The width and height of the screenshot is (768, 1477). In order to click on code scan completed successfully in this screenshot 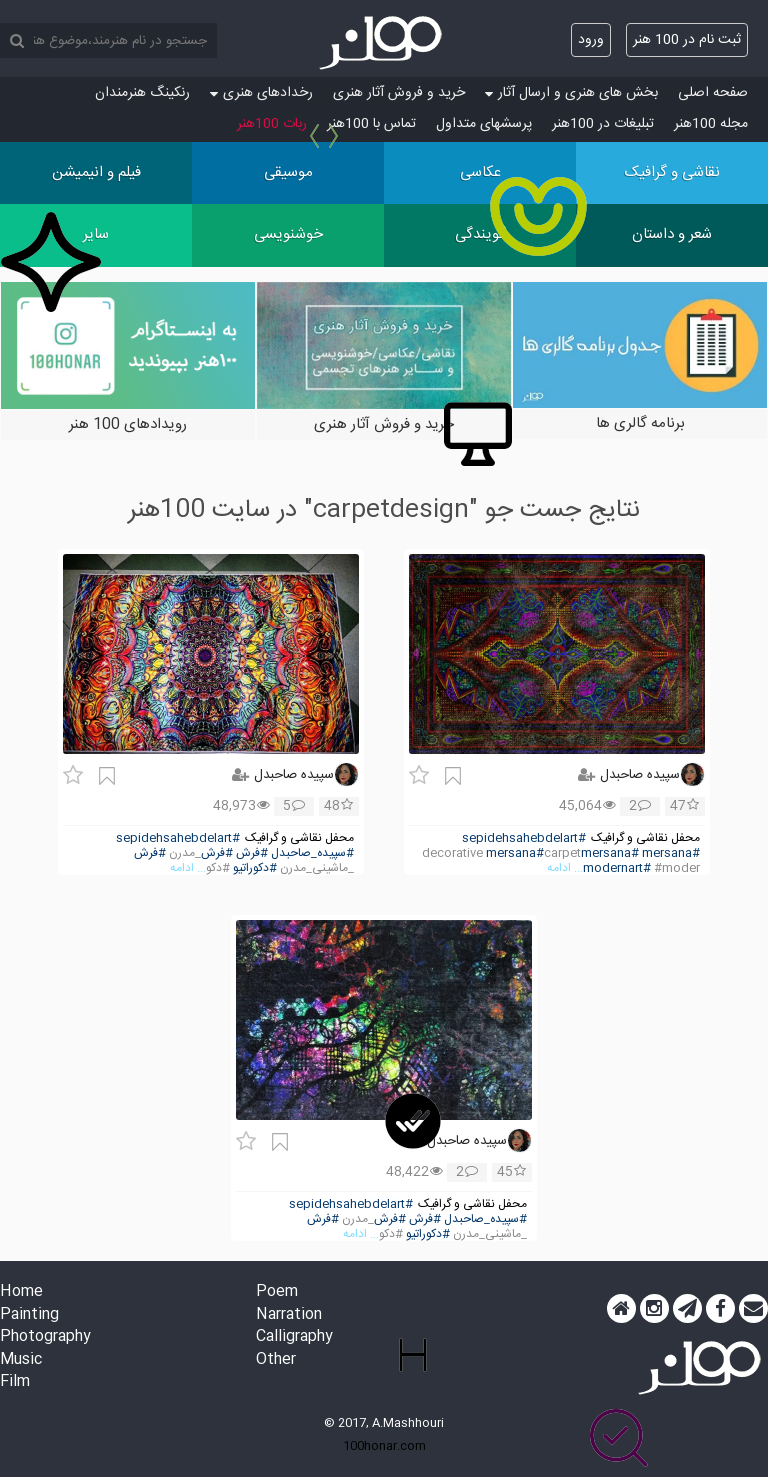, I will do `click(620, 1439)`.